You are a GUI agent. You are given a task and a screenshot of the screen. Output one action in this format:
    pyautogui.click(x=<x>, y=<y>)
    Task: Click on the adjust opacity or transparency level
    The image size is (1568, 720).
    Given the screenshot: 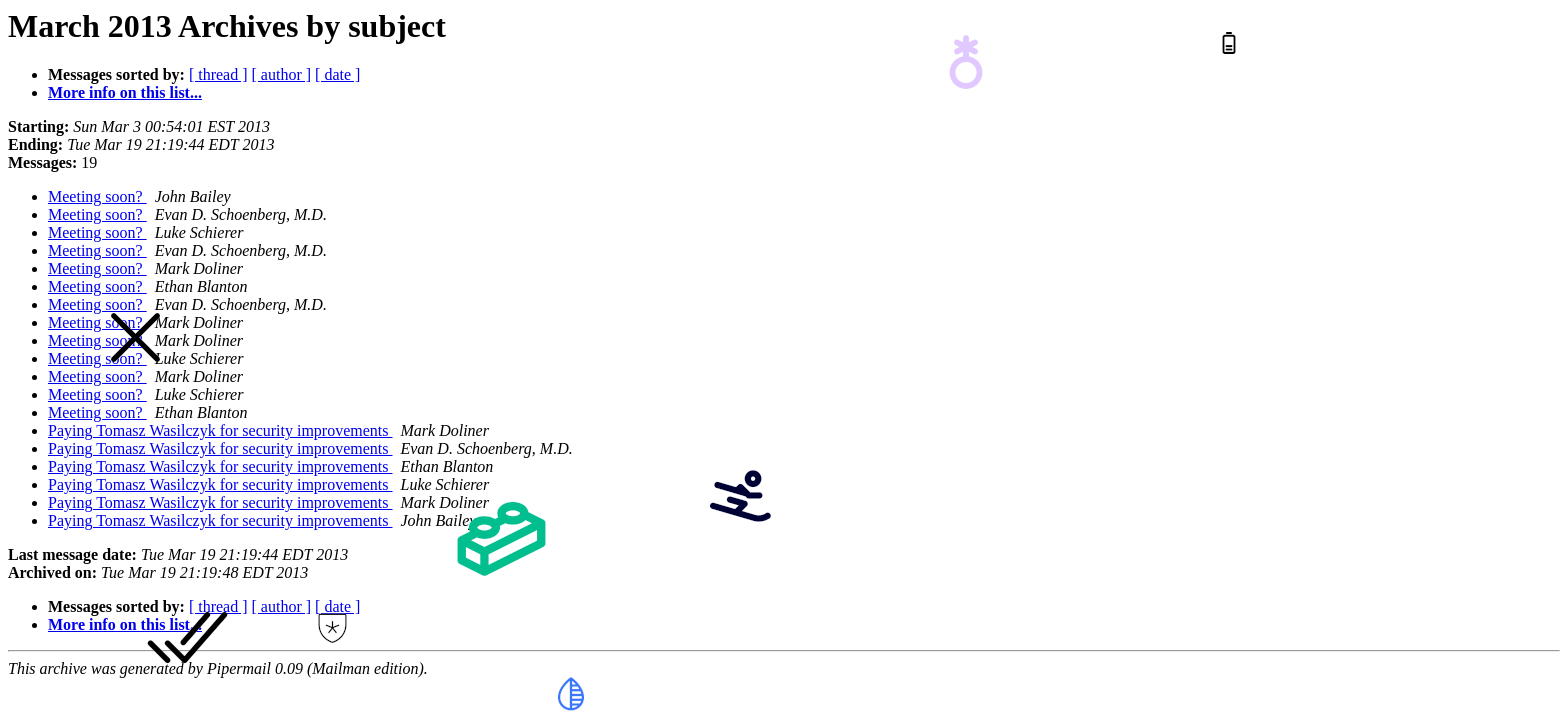 What is the action you would take?
    pyautogui.click(x=571, y=695)
    